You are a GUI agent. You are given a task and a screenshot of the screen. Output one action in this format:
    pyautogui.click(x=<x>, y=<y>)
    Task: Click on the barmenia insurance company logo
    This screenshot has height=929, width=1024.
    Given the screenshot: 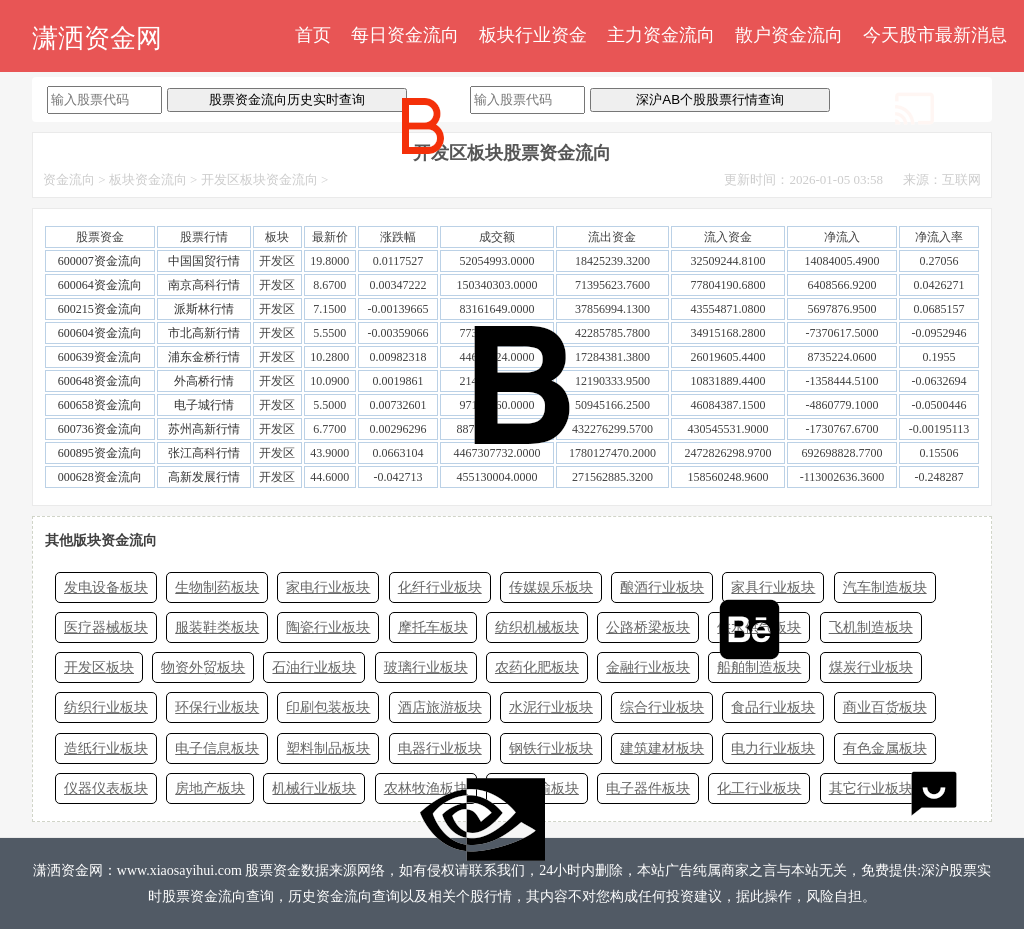 What is the action you would take?
    pyautogui.click(x=522, y=385)
    